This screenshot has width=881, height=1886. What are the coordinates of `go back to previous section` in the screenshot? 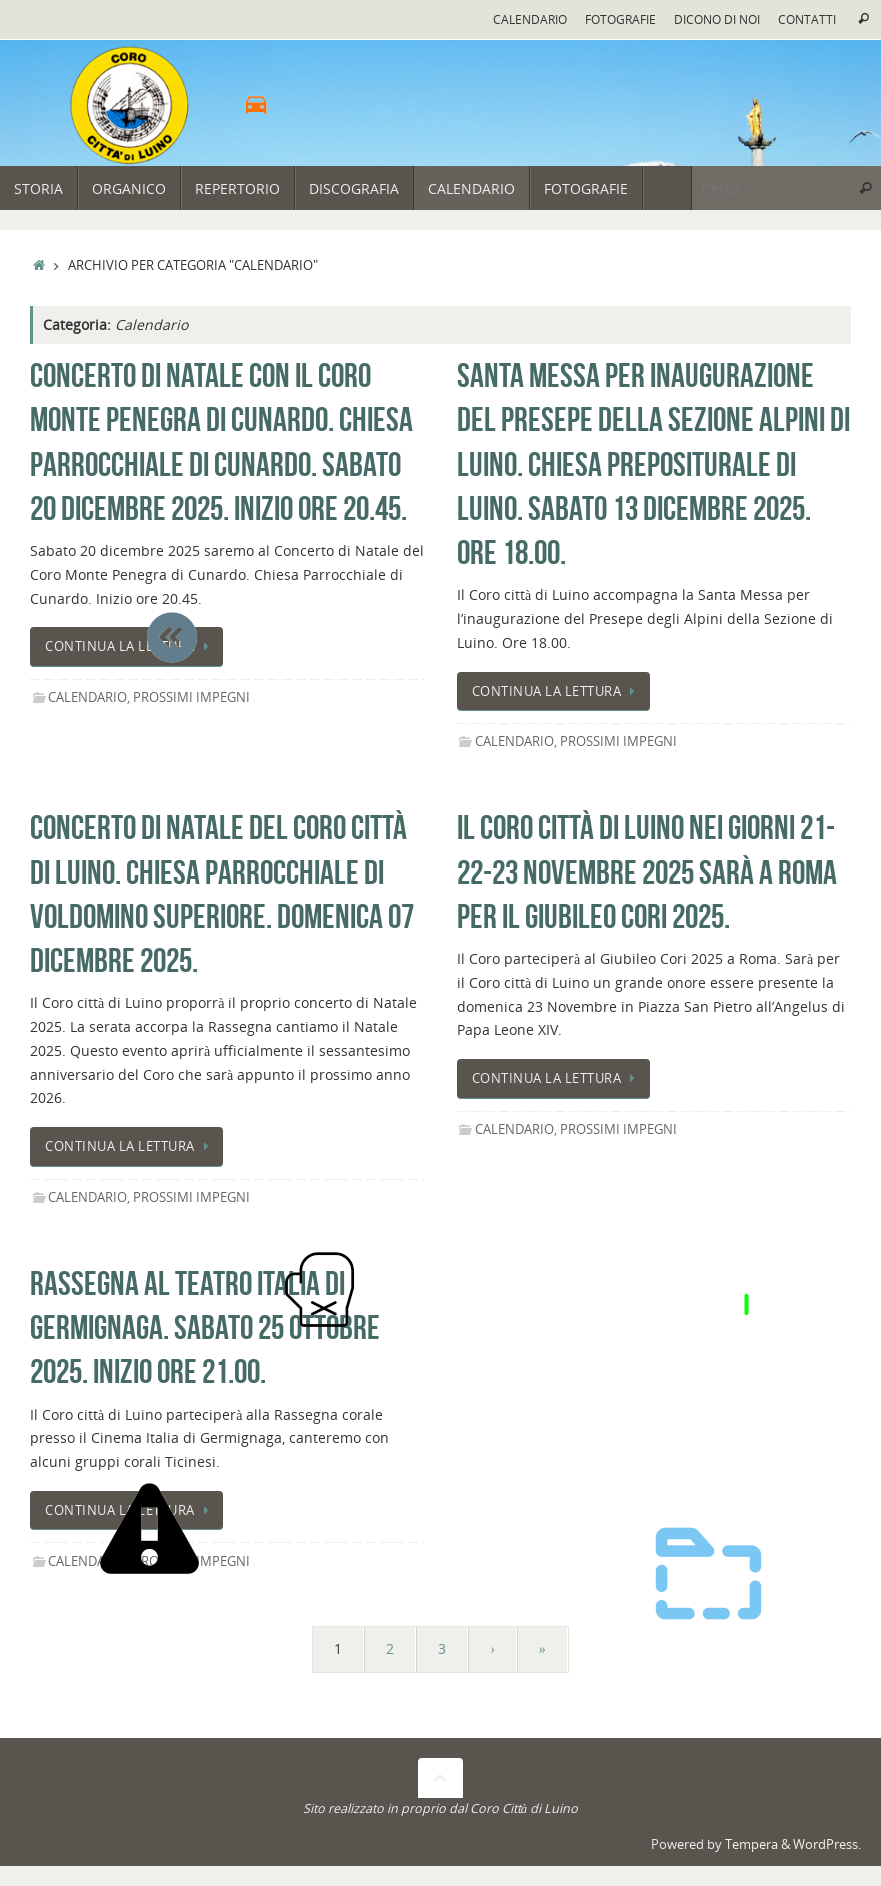 It's located at (172, 637).